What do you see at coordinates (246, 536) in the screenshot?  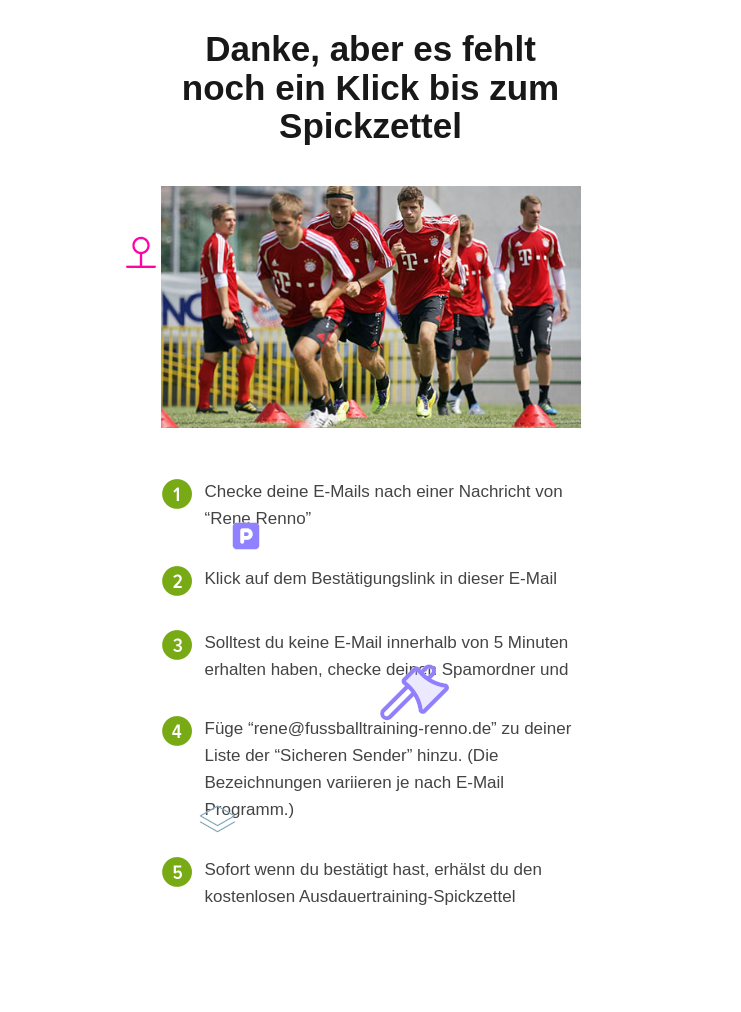 I see `find nearby parking locations` at bounding box center [246, 536].